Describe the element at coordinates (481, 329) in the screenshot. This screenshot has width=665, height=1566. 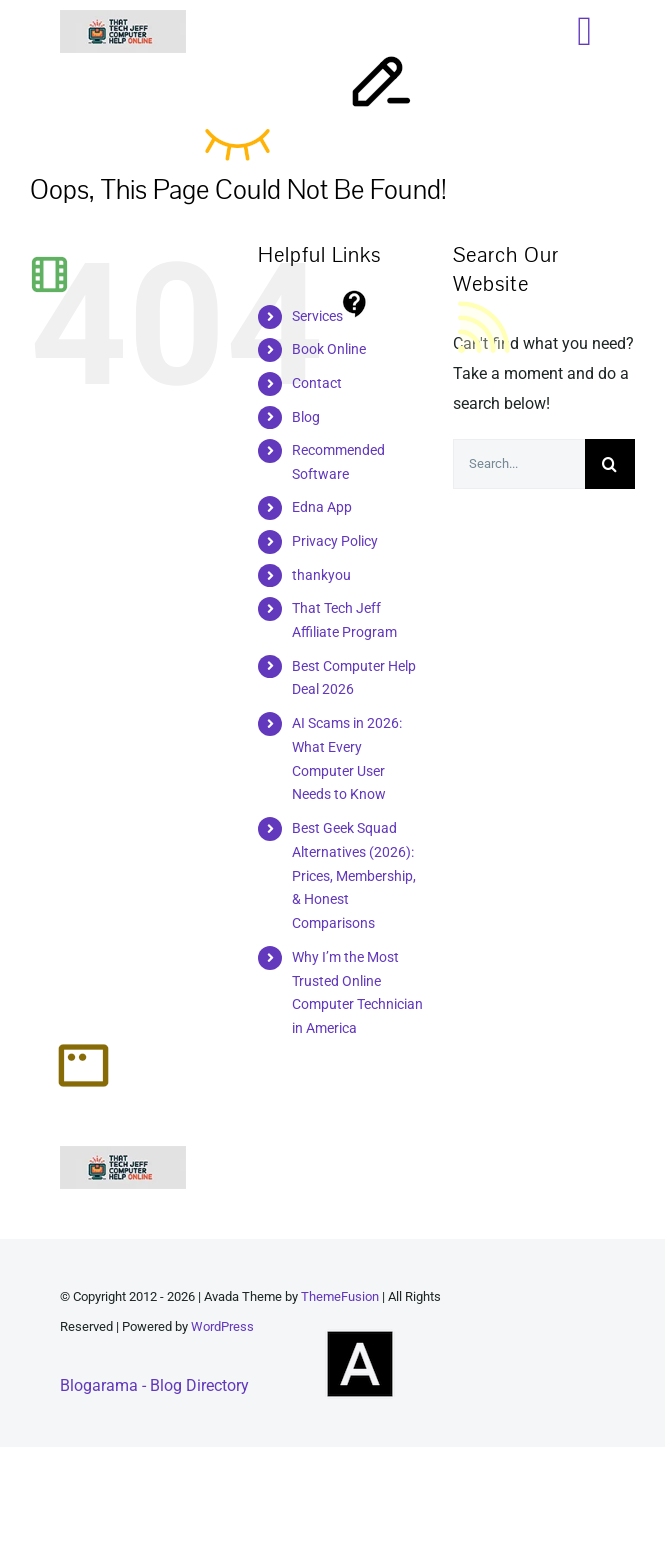
I see `subscribe to RSS feed` at that location.